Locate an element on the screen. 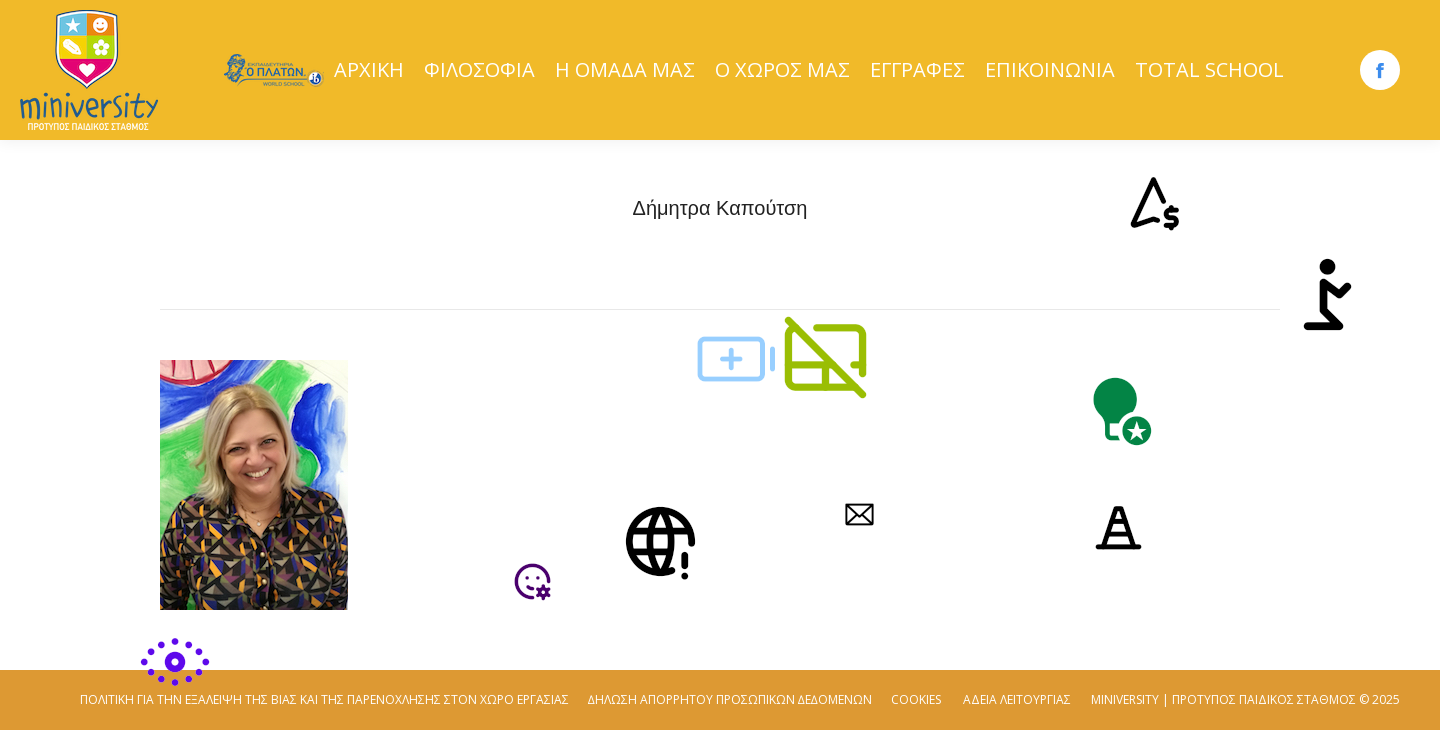 The image size is (1440, 730). disable touchpad input is located at coordinates (825, 357).